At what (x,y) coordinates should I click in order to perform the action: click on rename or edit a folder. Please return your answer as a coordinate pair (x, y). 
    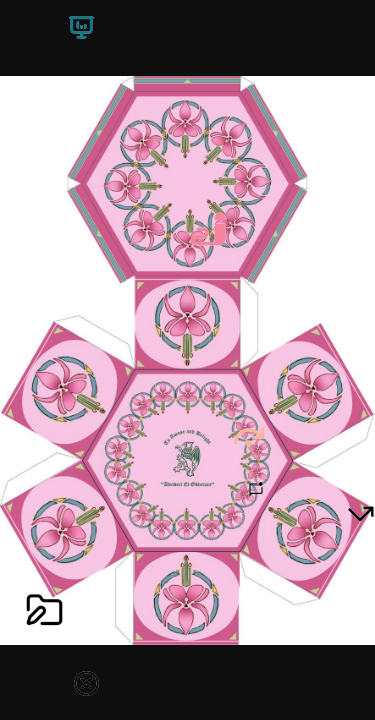
    Looking at the image, I should click on (44, 610).